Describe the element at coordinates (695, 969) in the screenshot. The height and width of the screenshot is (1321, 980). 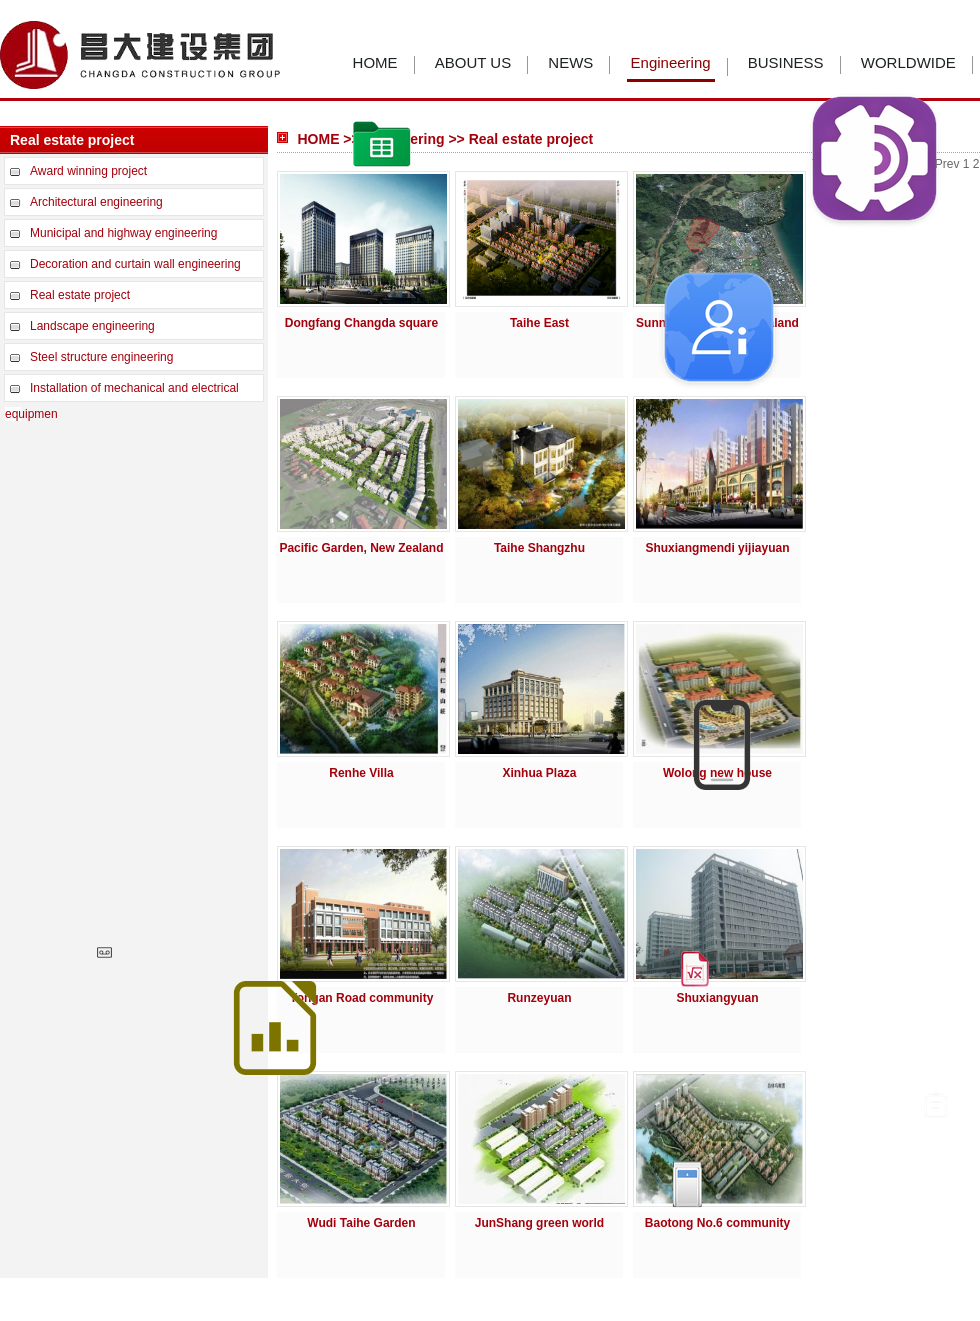
I see `open an opendocument formula template file` at that location.